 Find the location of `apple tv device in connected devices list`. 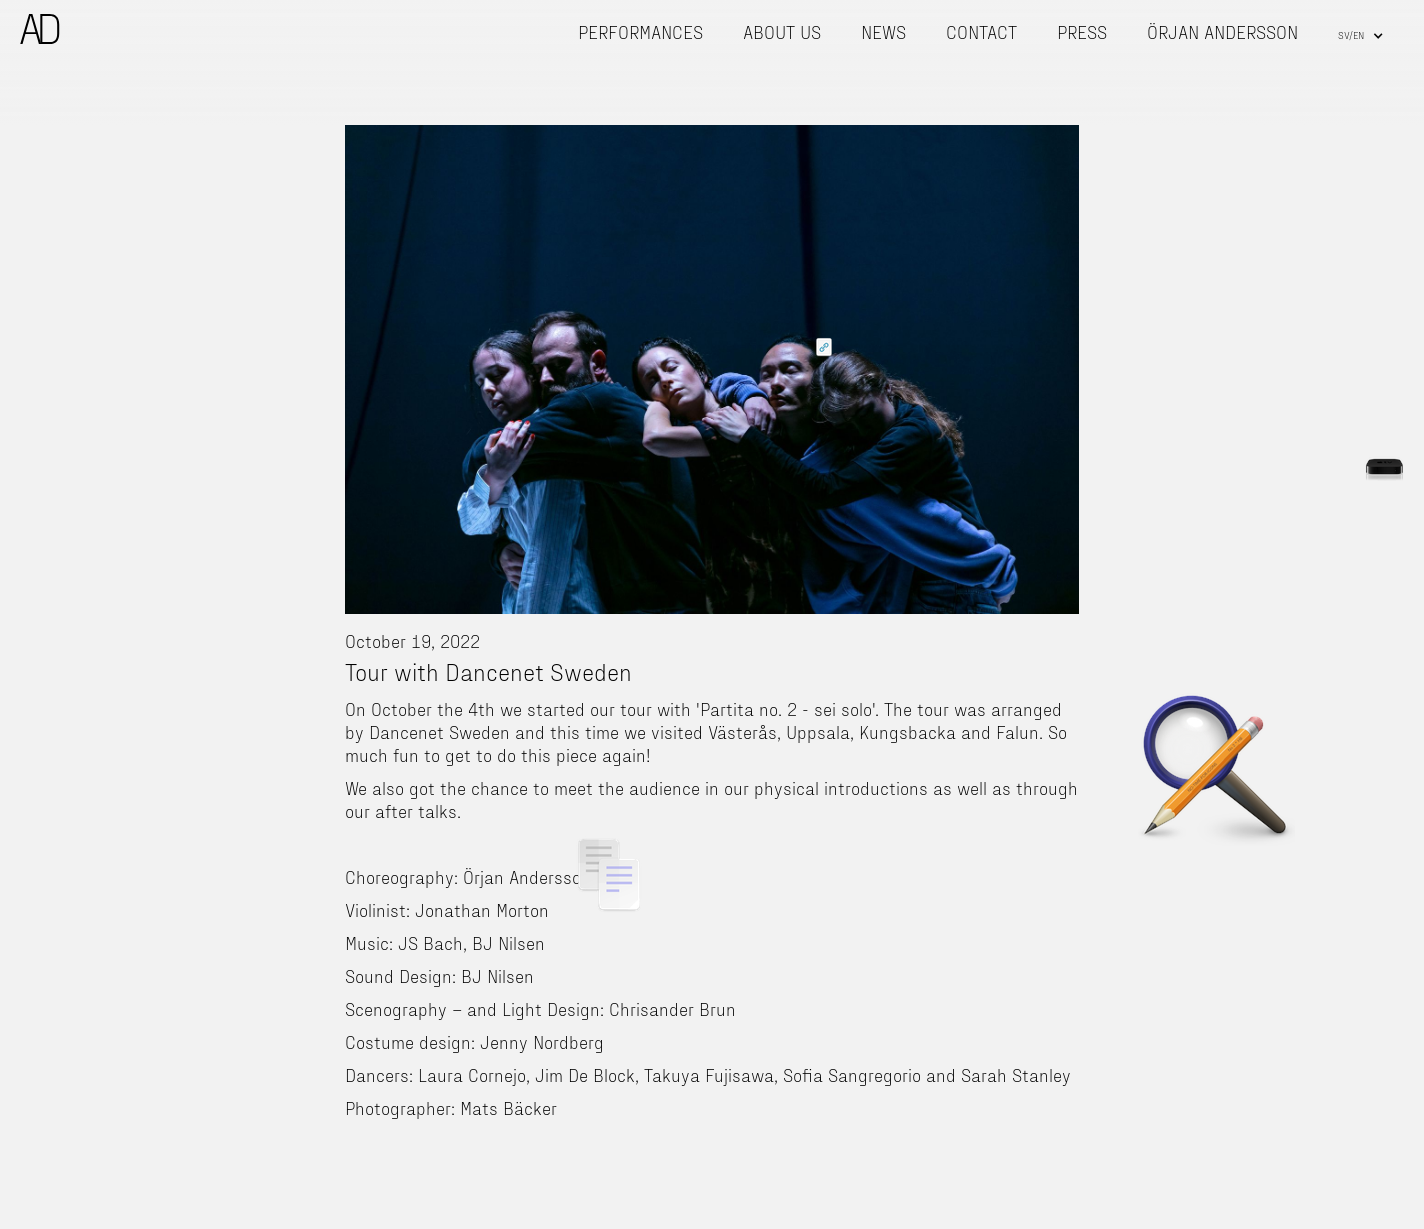

apple tv device in connected devices list is located at coordinates (1384, 470).